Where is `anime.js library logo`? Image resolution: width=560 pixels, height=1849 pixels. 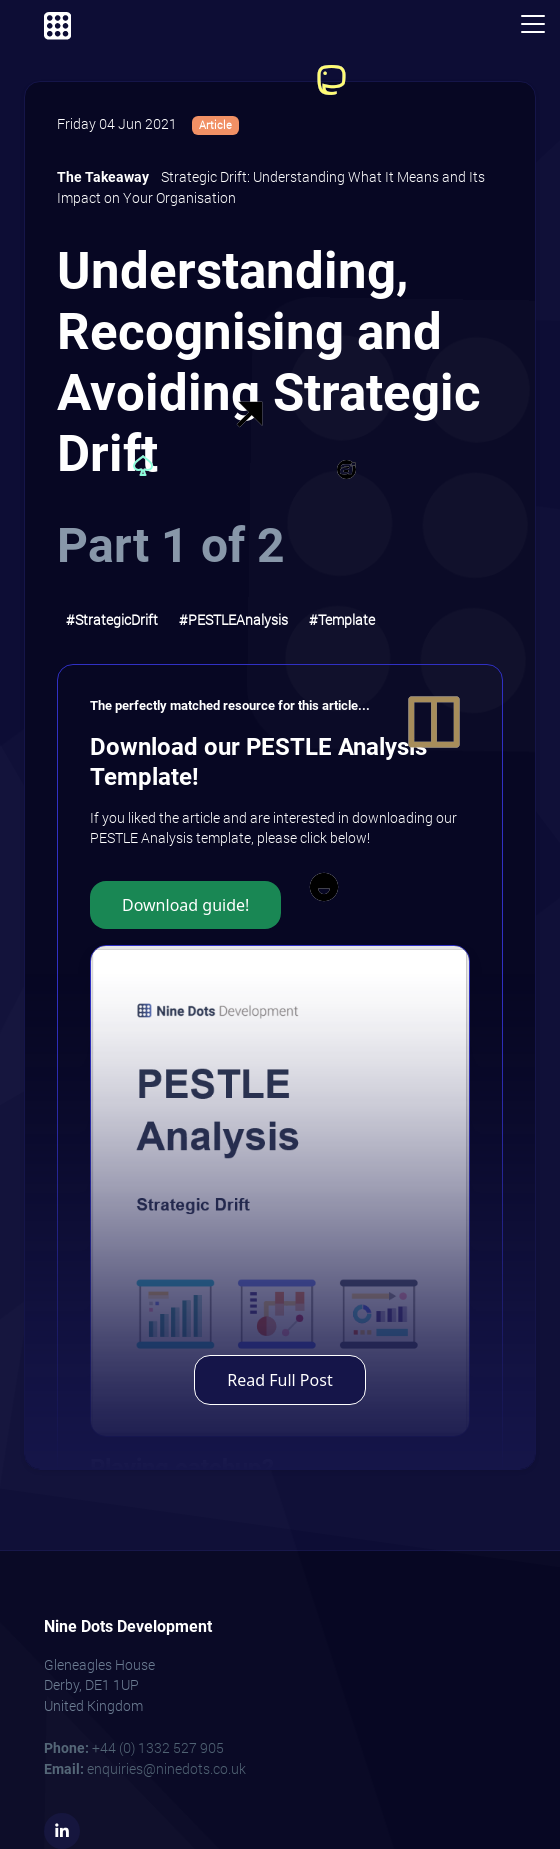 anime.js library logo is located at coordinates (346, 469).